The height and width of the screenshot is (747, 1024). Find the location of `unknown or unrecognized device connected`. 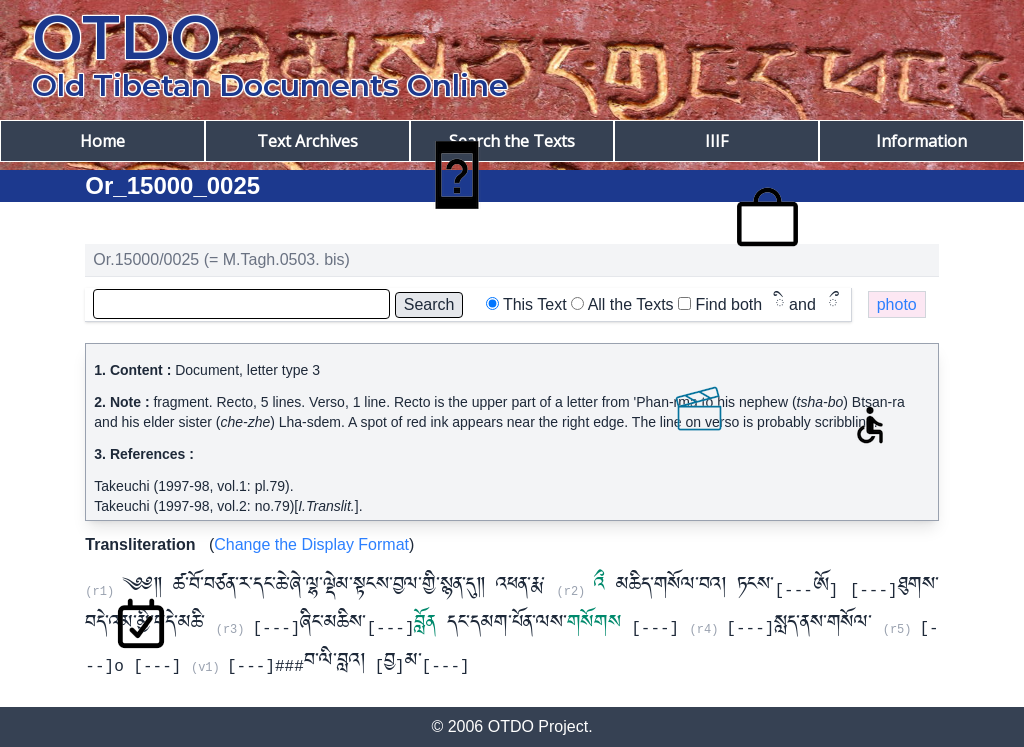

unknown or unrecognized device connected is located at coordinates (457, 175).